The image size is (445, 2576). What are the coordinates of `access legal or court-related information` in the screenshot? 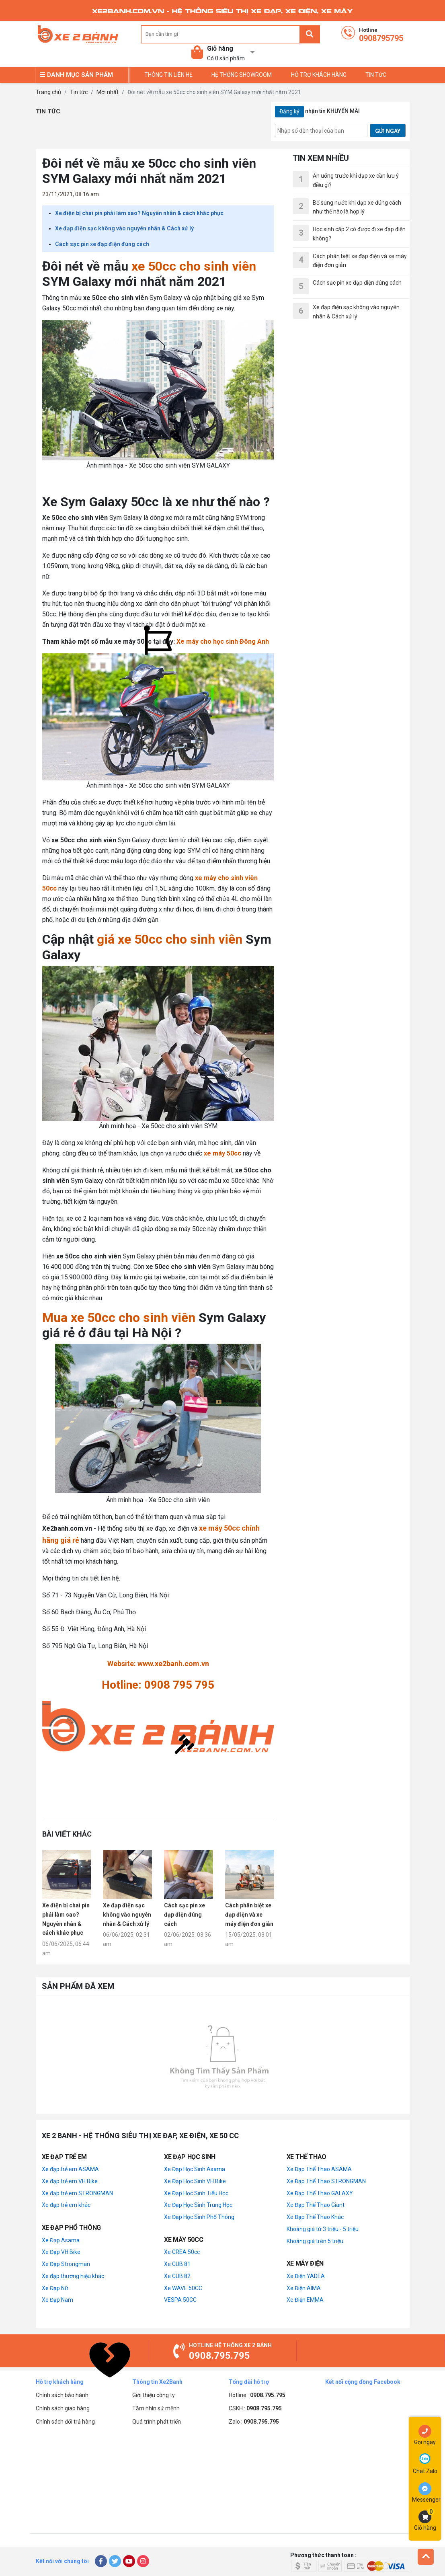 It's located at (184, 1745).